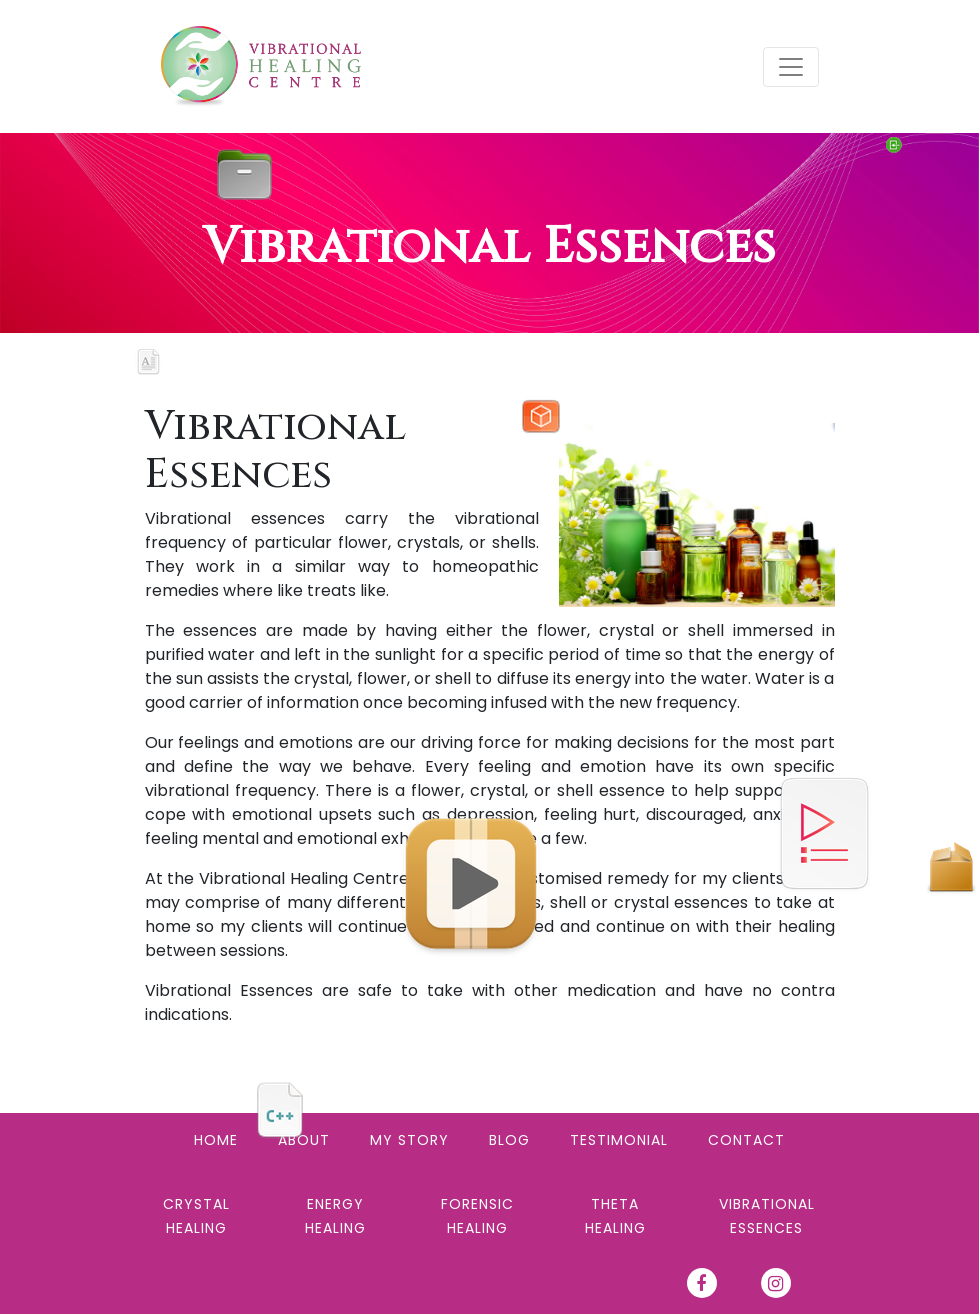 The height and width of the screenshot is (1314, 979). I want to click on a binary STL 3D model file, so click(541, 415).